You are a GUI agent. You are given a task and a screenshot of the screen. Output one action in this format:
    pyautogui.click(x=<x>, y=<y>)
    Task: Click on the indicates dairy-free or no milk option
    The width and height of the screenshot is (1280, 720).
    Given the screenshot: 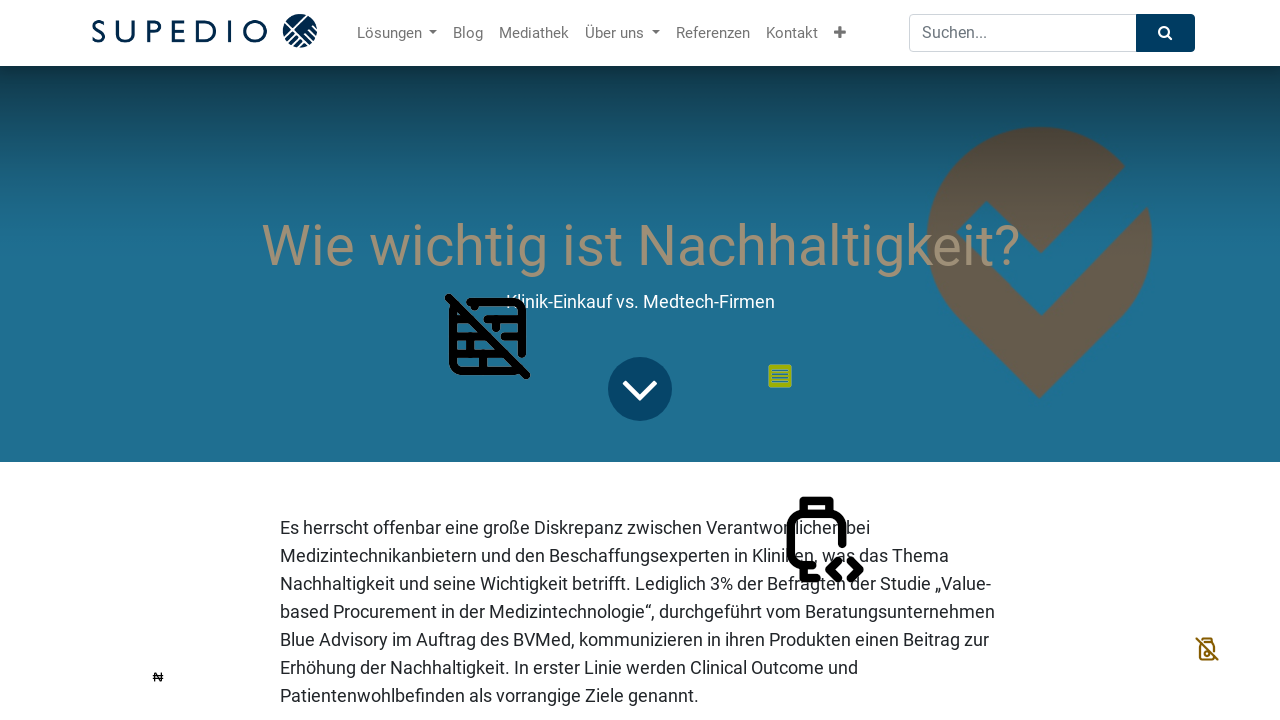 What is the action you would take?
    pyautogui.click(x=1207, y=649)
    